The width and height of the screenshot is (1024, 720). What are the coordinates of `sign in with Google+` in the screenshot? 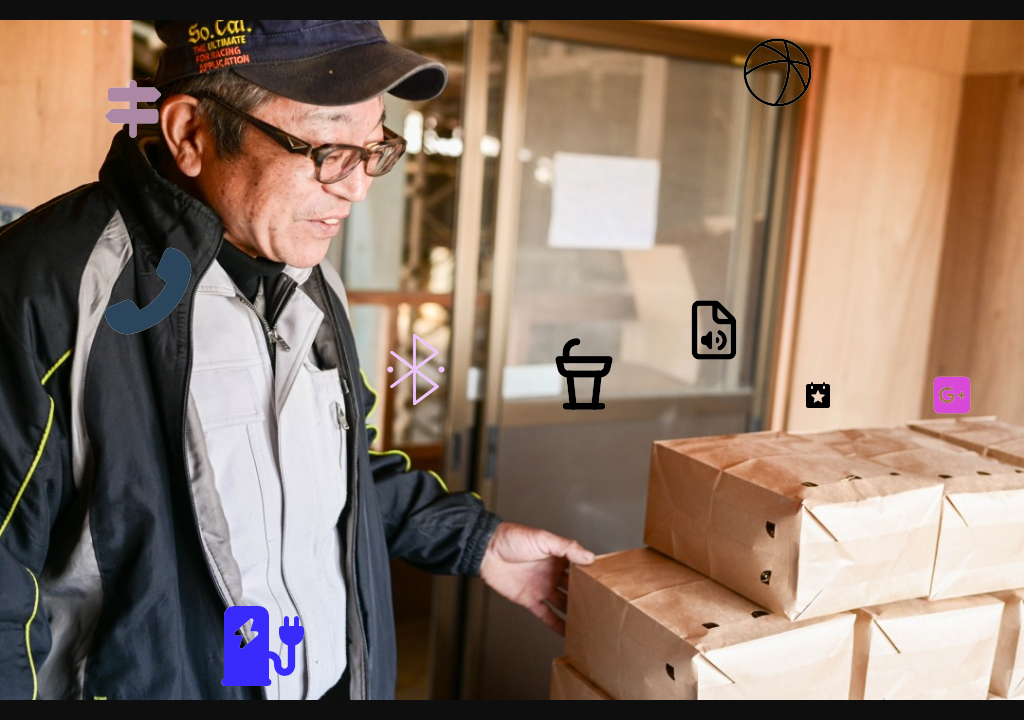 It's located at (952, 395).